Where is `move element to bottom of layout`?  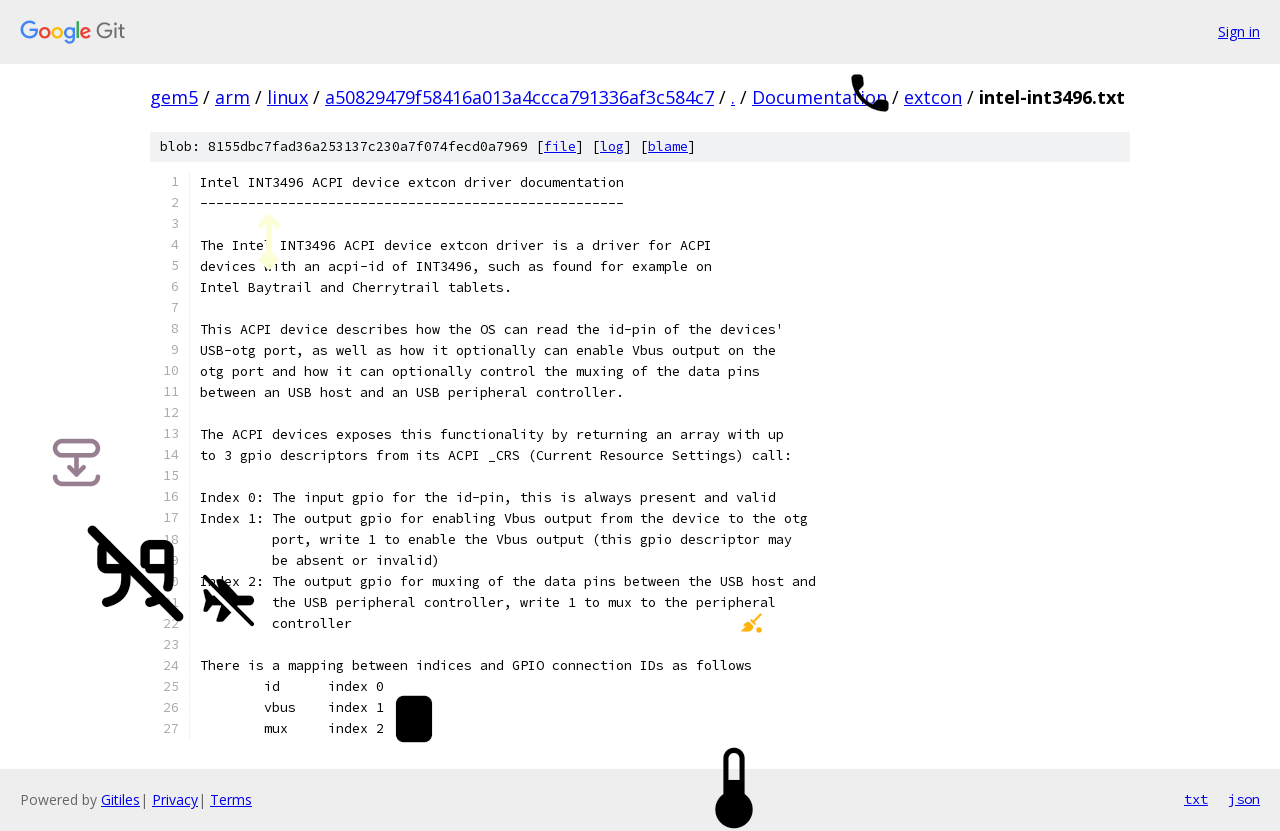 move element to bottom of layout is located at coordinates (76, 462).